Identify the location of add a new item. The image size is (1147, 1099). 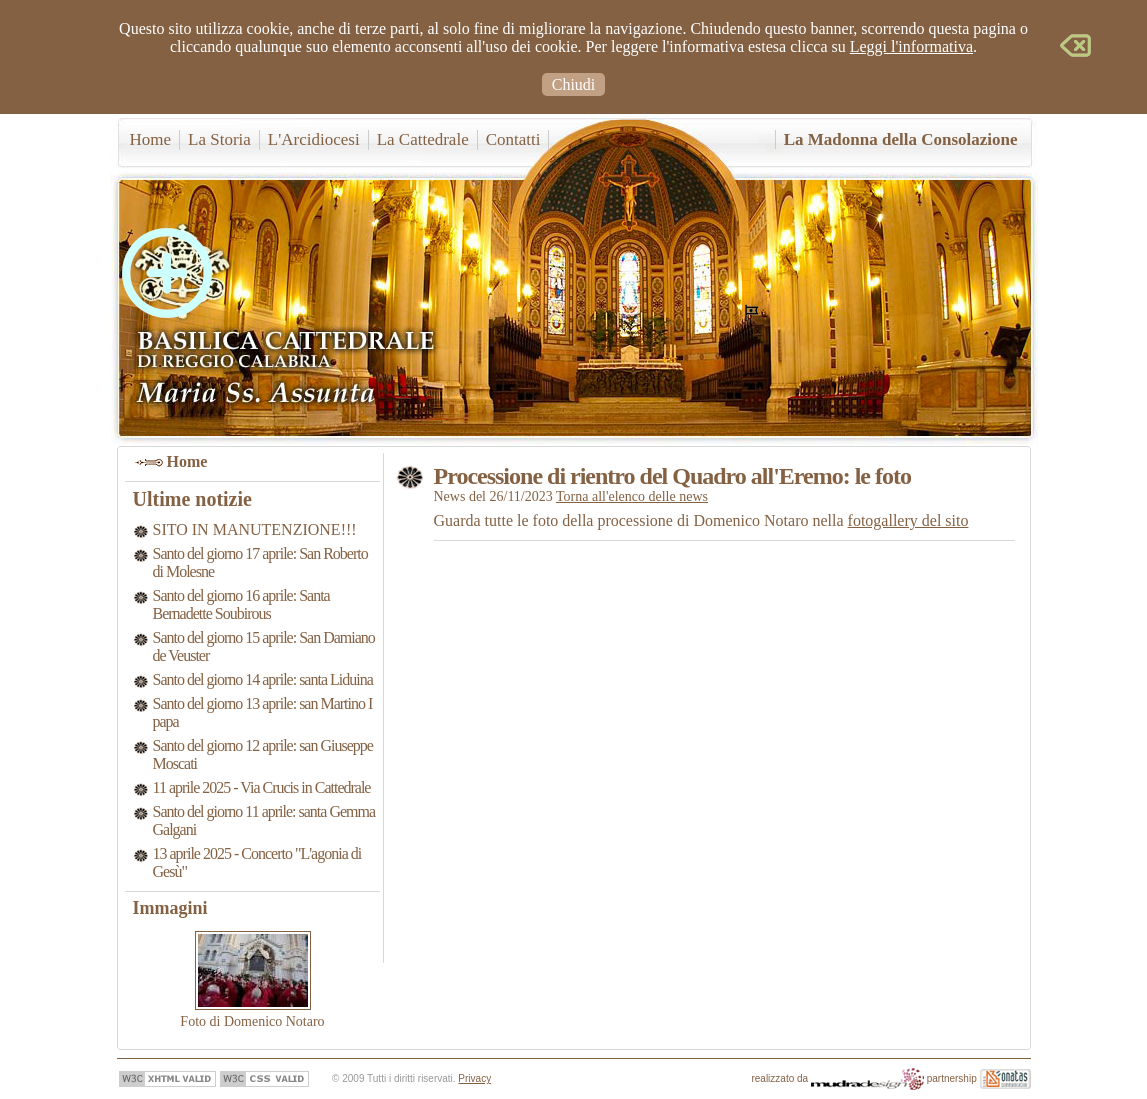
(167, 273).